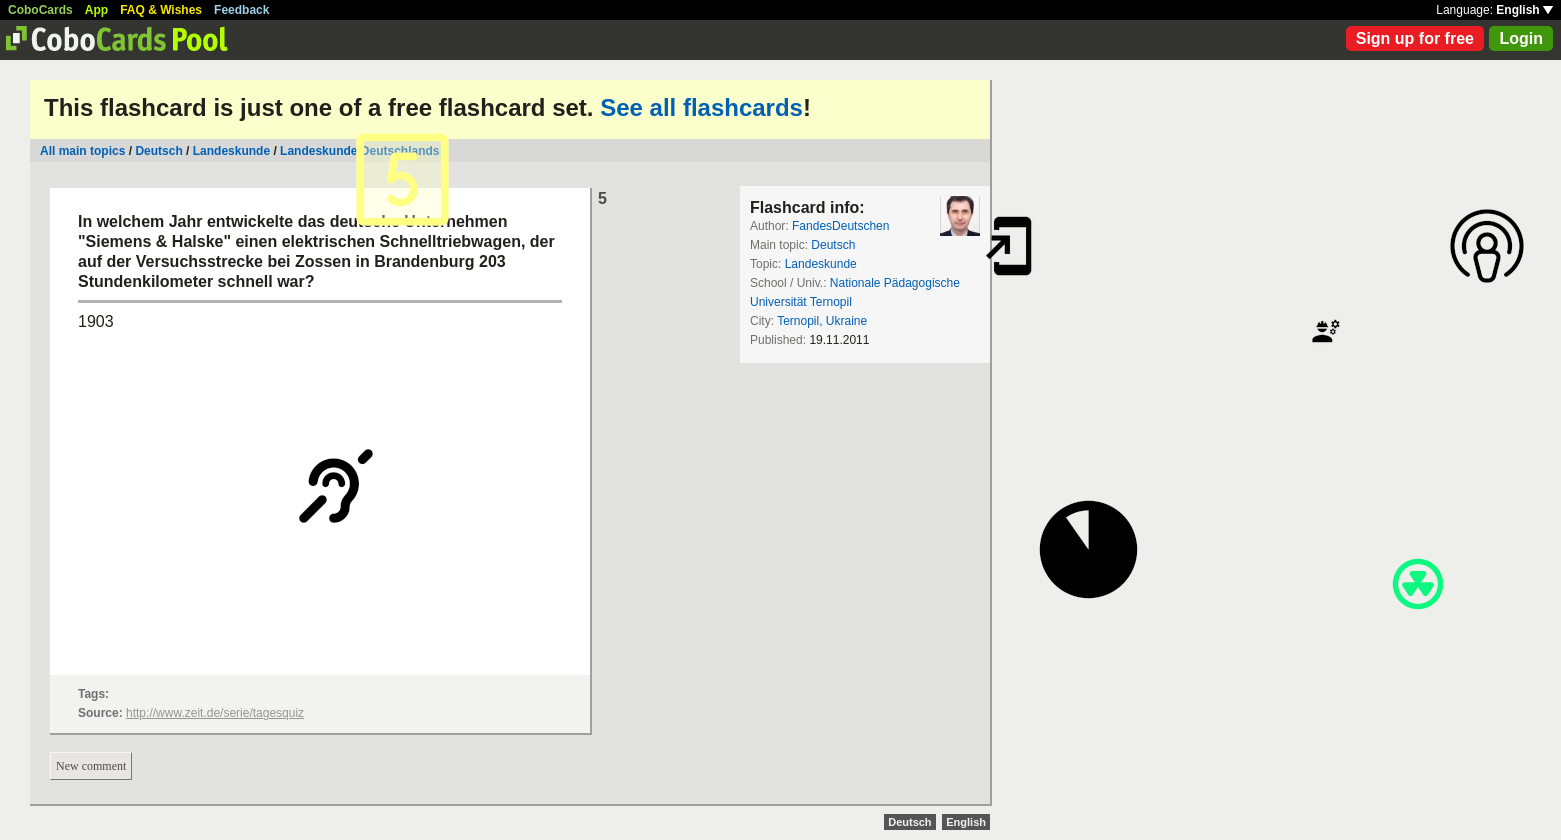 The image size is (1561, 840). Describe the element at coordinates (402, 179) in the screenshot. I see `select or input the number five` at that location.